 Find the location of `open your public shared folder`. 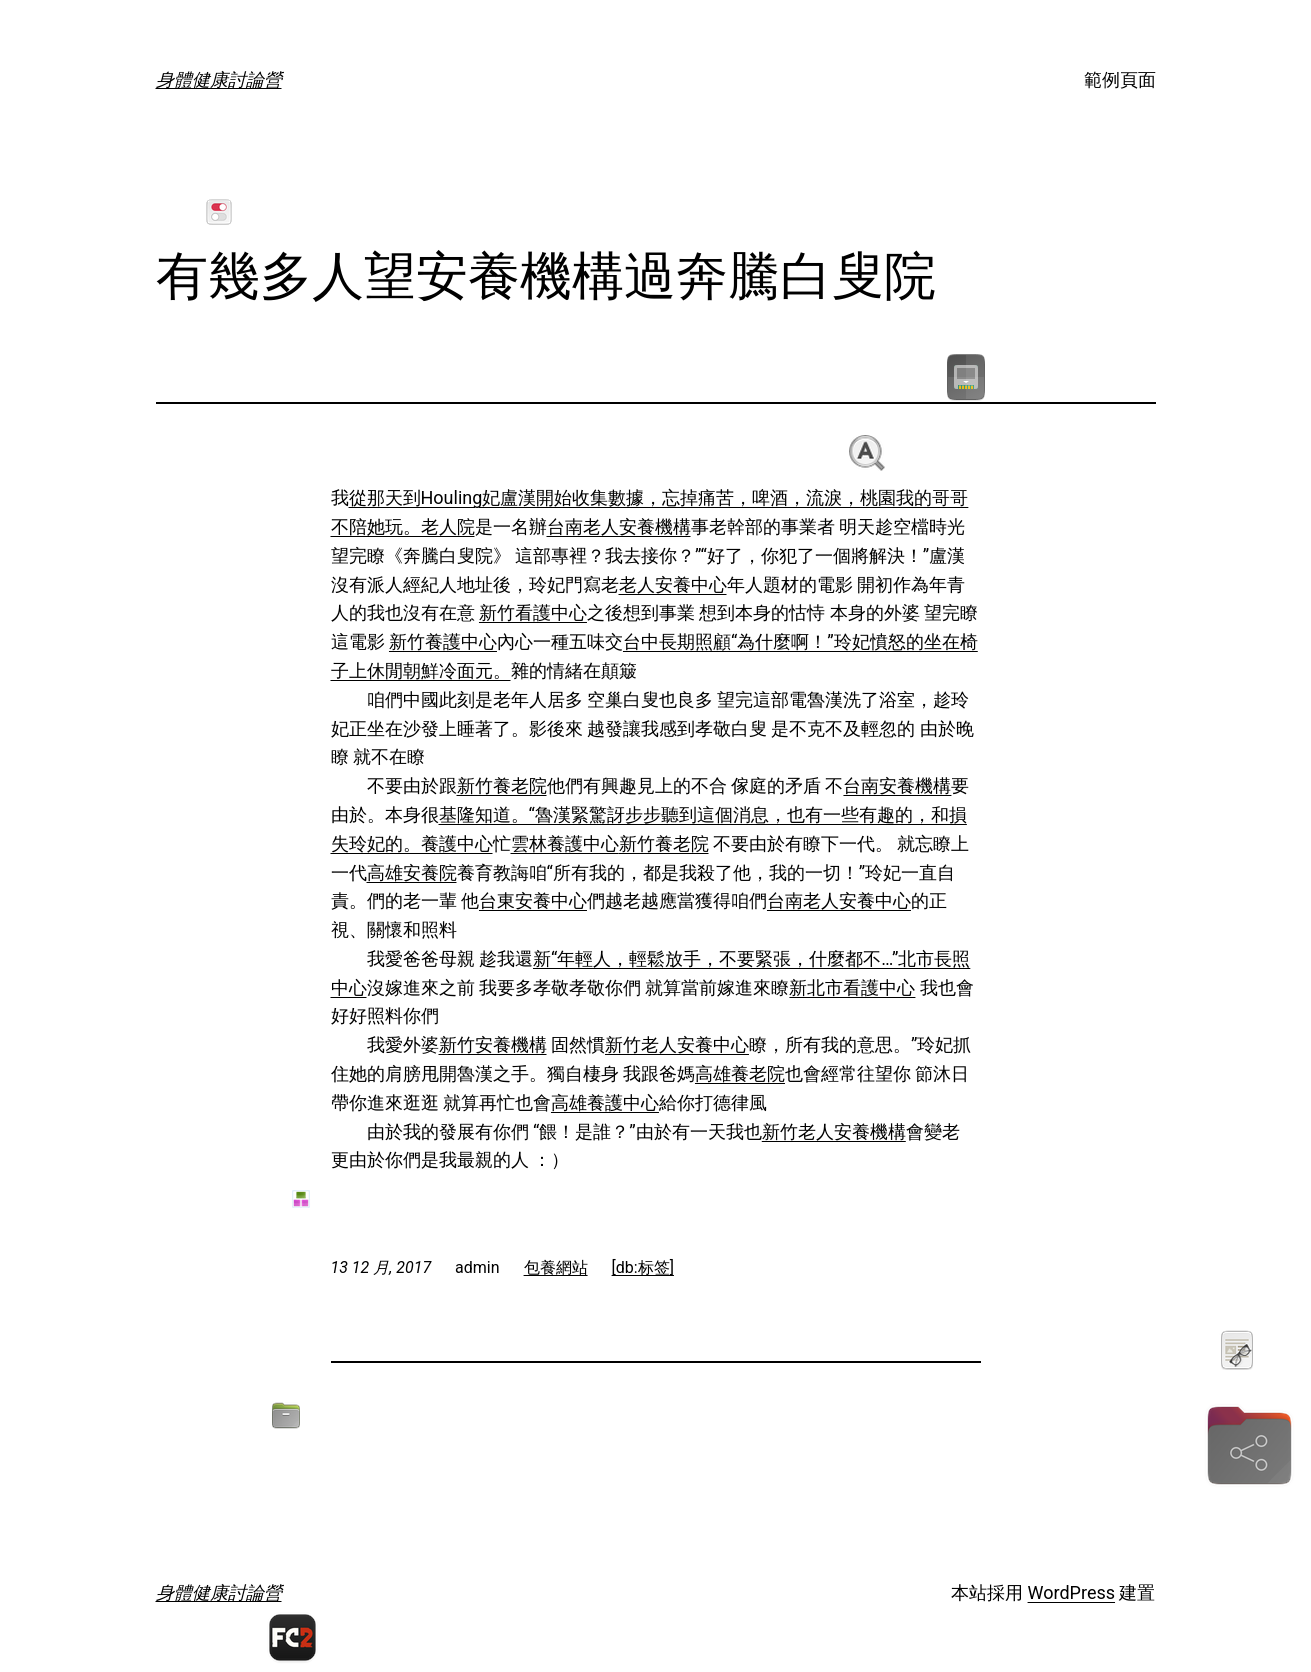

open your public shared folder is located at coordinates (1249, 1445).